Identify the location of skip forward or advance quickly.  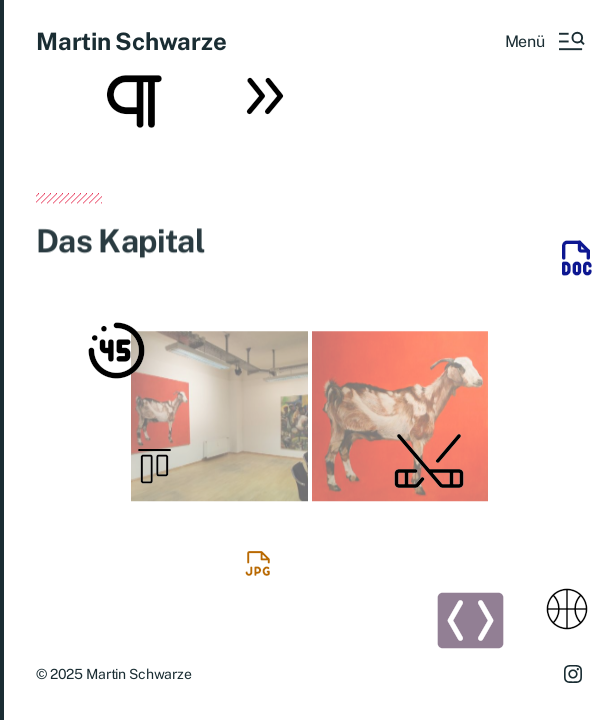
(265, 96).